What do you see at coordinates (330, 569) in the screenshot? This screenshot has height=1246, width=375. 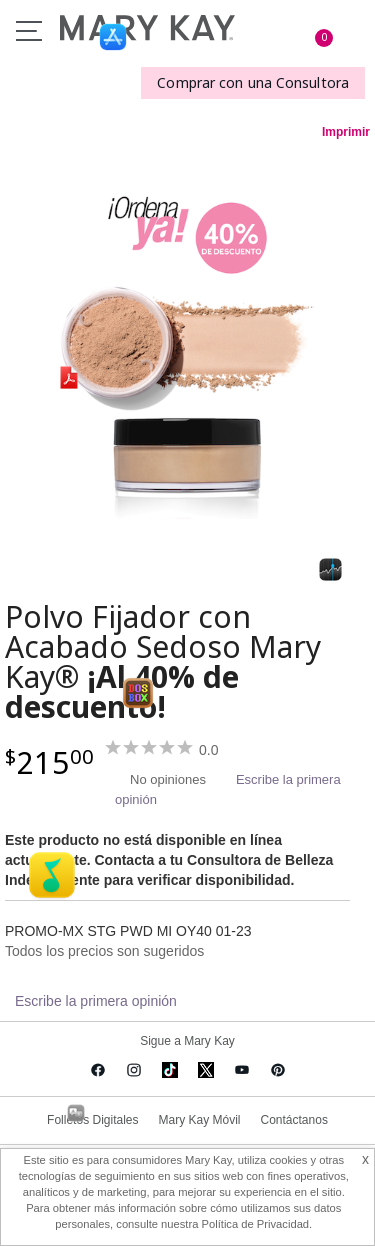 I see `open the stocks app` at bounding box center [330, 569].